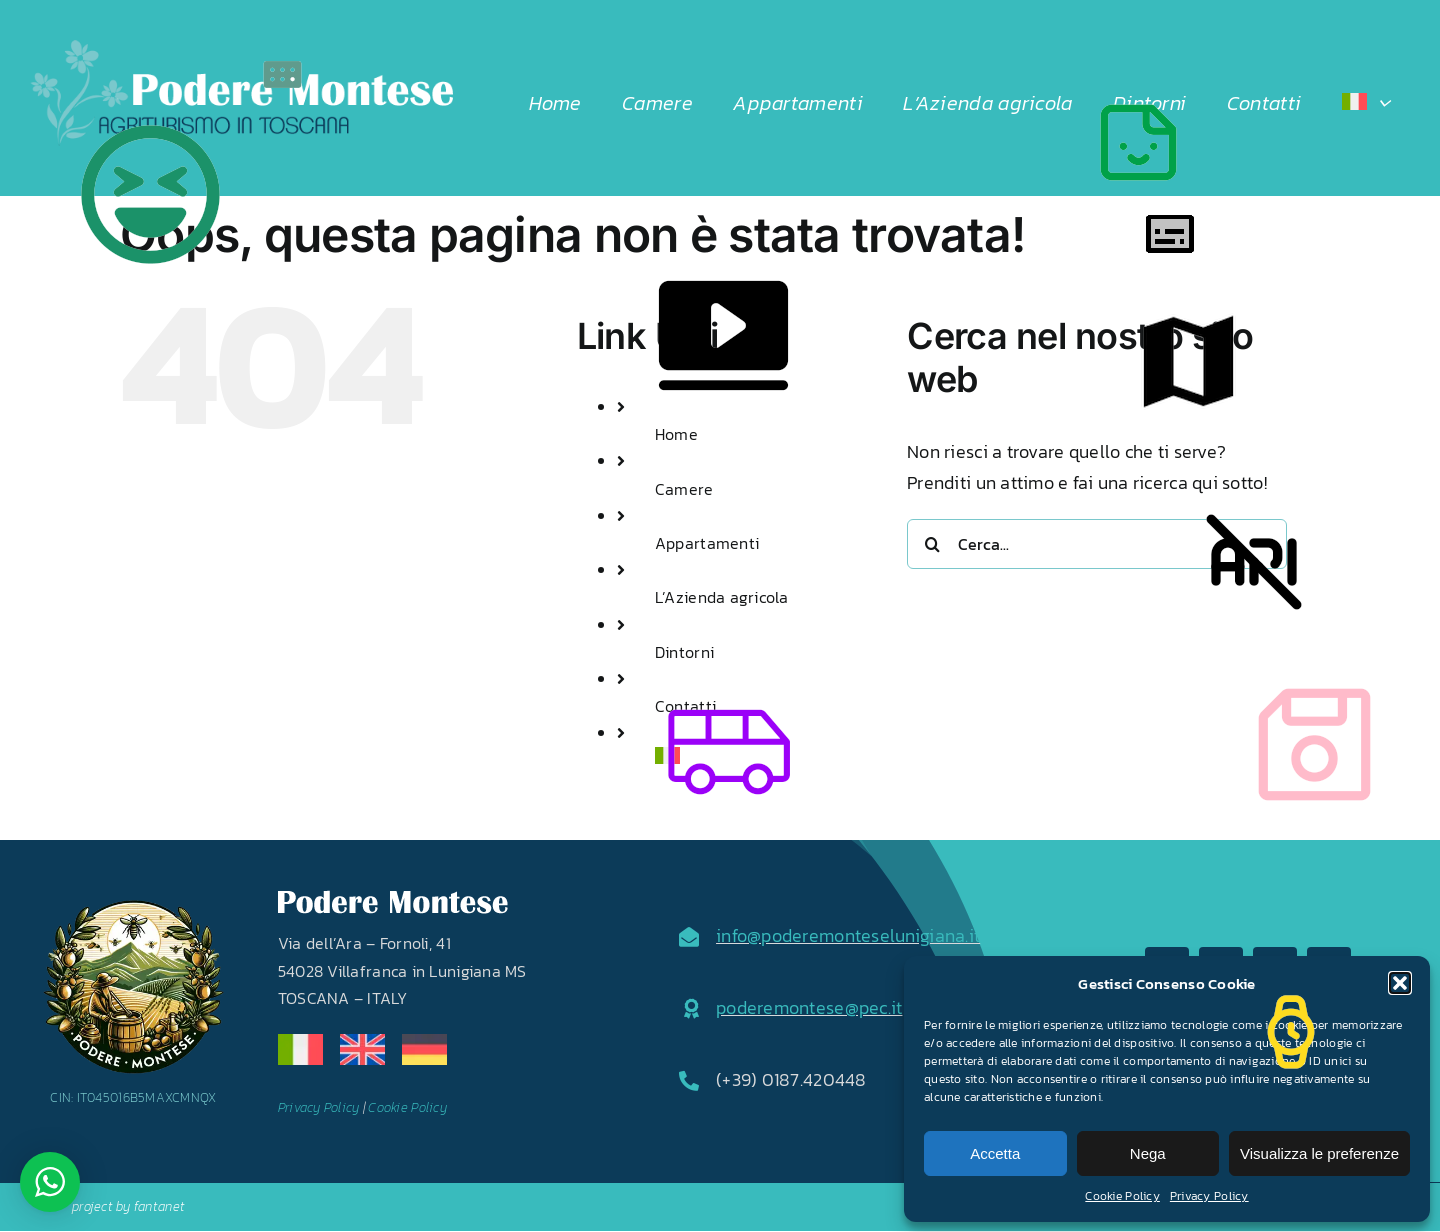 This screenshot has height=1232, width=1440. I want to click on toggle subtitles or closed captions on/off, so click(1170, 234).